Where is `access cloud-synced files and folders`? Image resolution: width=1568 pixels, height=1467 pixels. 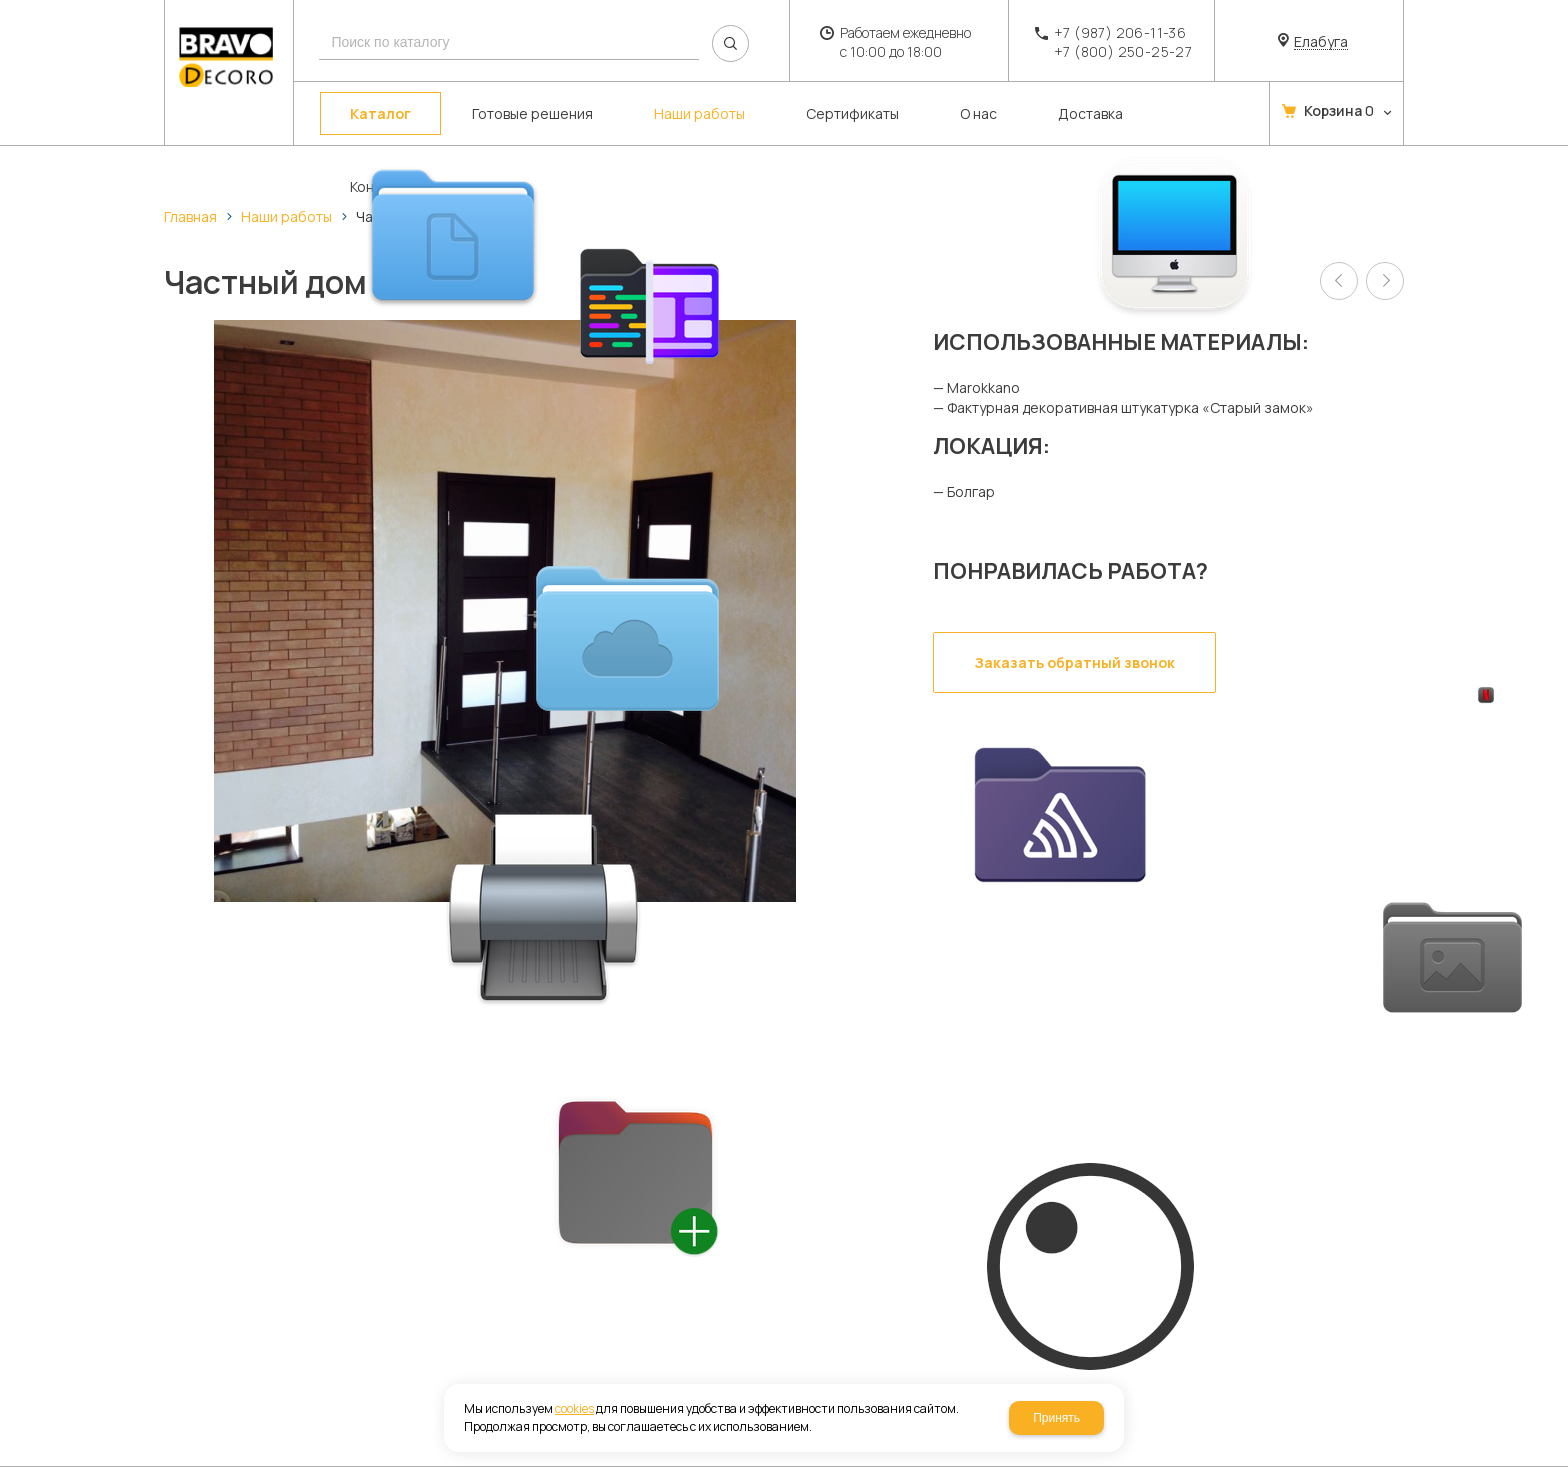
access cloud-synced files and folders is located at coordinates (627, 638).